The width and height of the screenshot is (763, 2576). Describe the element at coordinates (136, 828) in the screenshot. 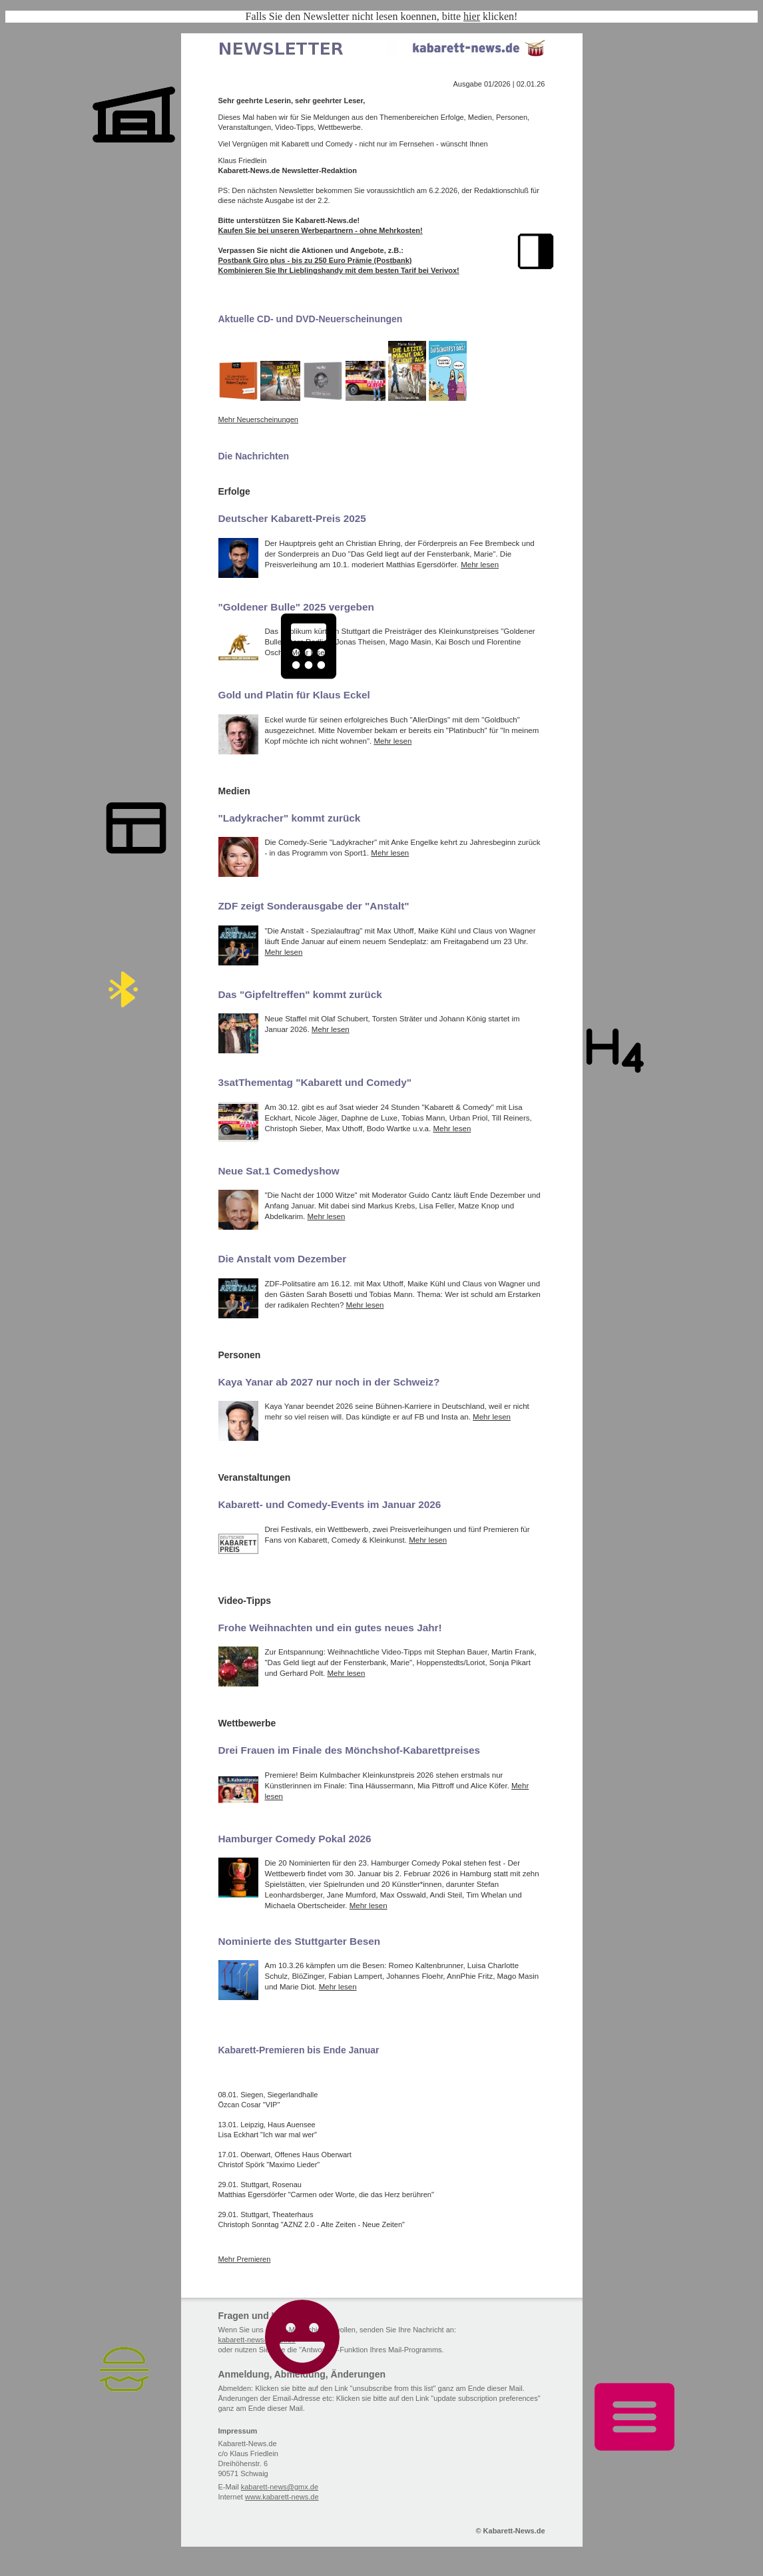

I see `change page layout or view` at that location.